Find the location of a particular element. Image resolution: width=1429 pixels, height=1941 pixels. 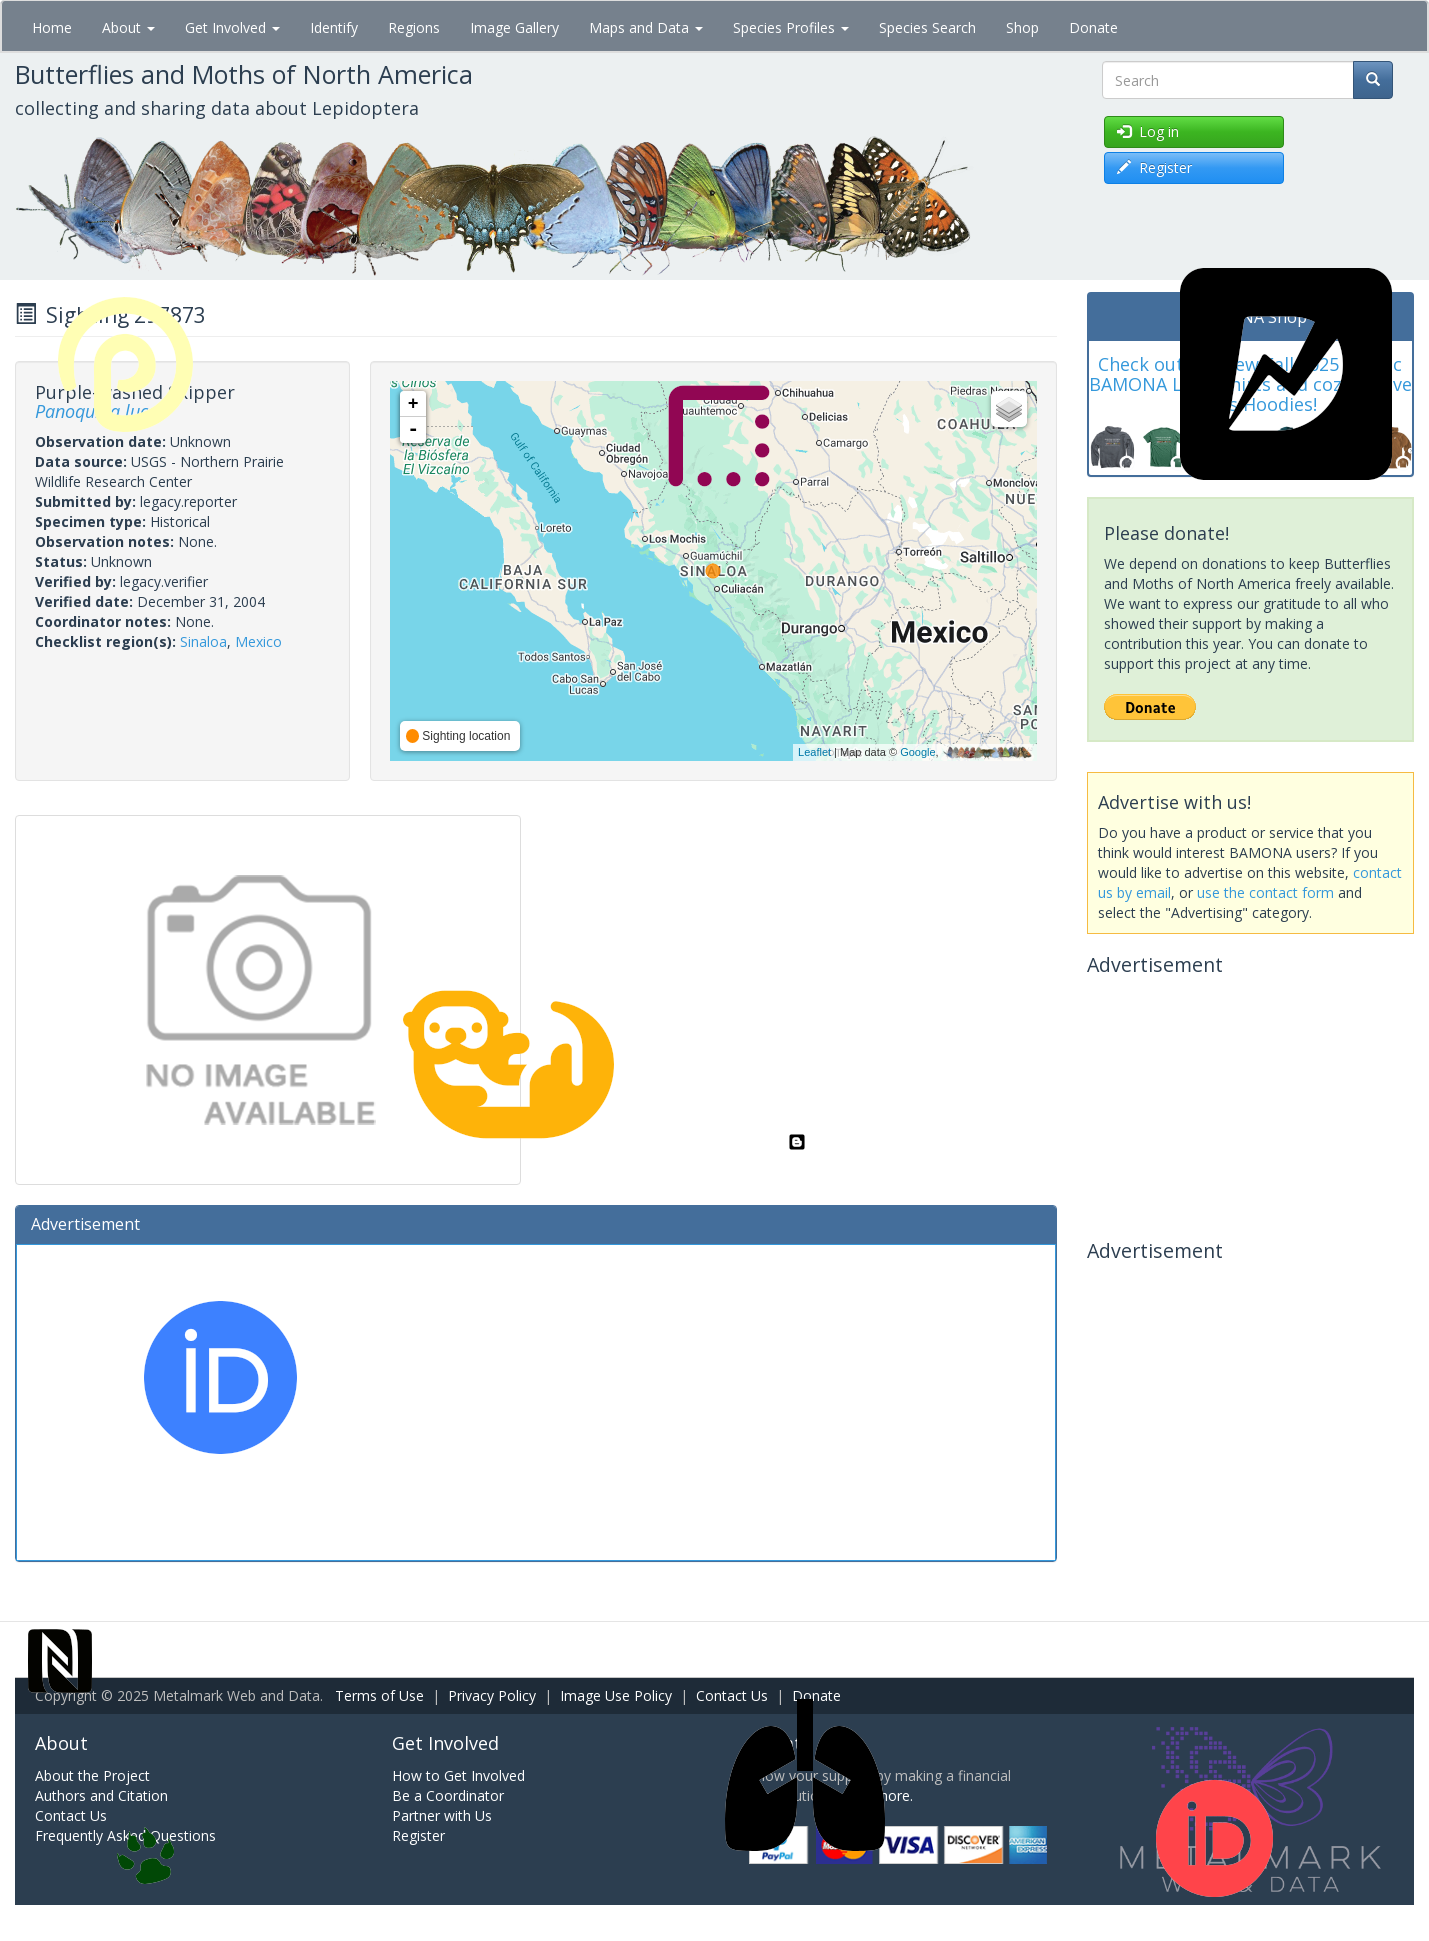

apply border to top and left edges is located at coordinates (719, 436).